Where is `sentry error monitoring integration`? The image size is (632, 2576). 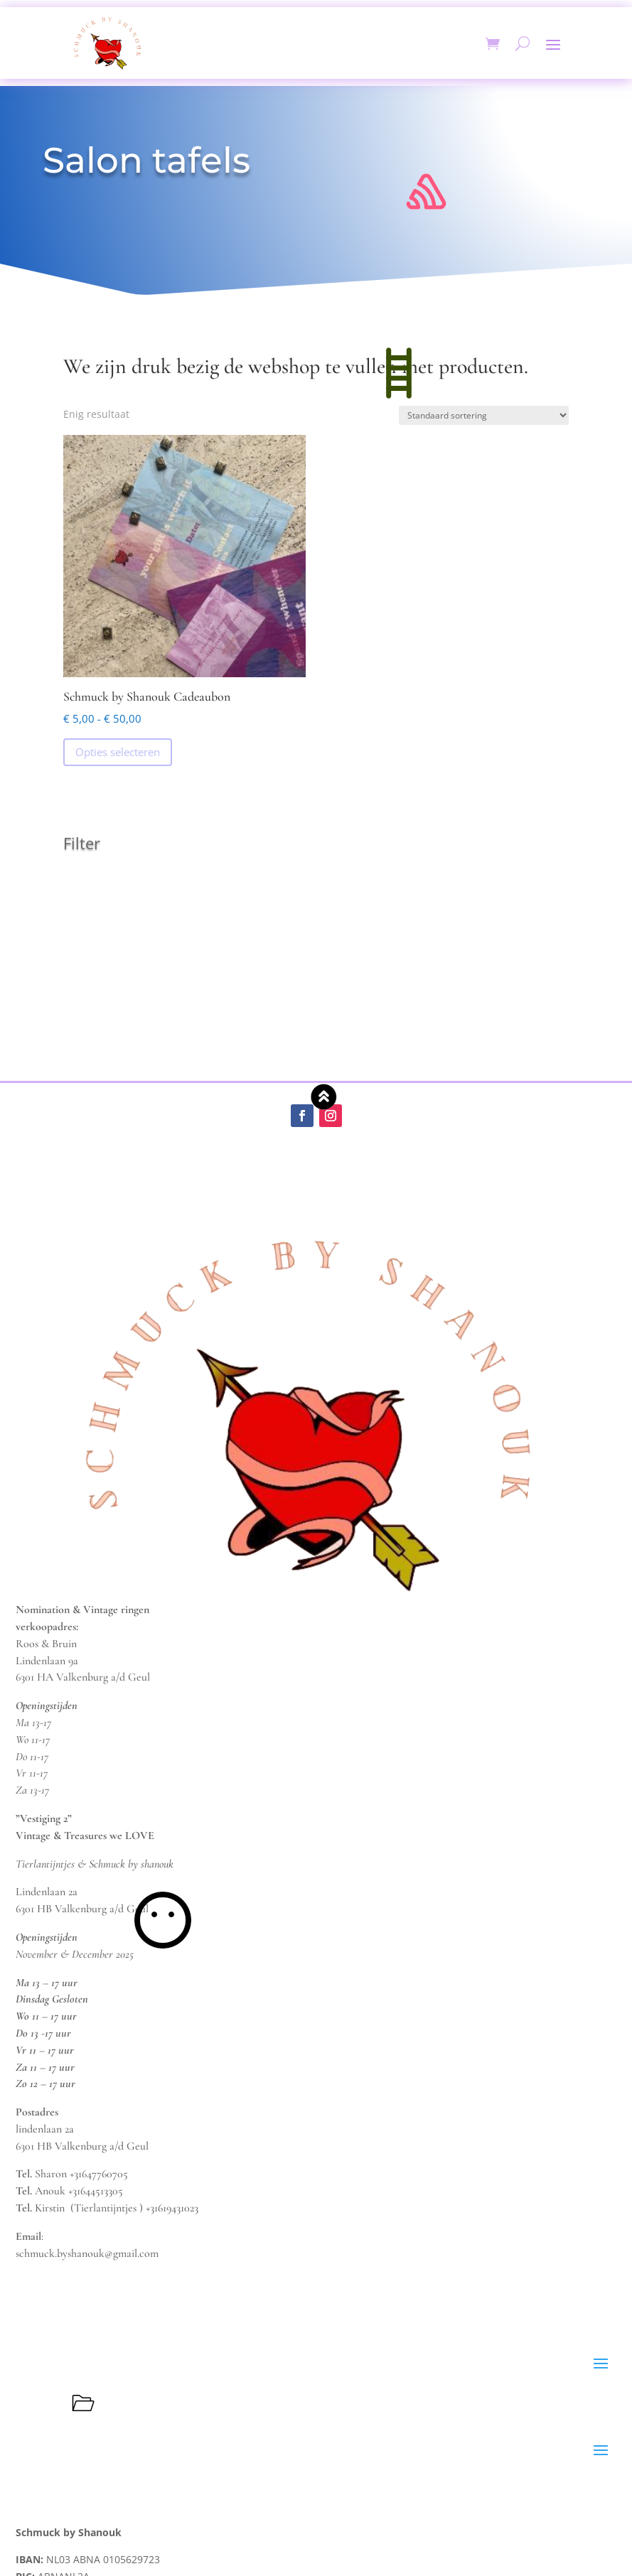 sentry error monitoring integration is located at coordinates (426, 191).